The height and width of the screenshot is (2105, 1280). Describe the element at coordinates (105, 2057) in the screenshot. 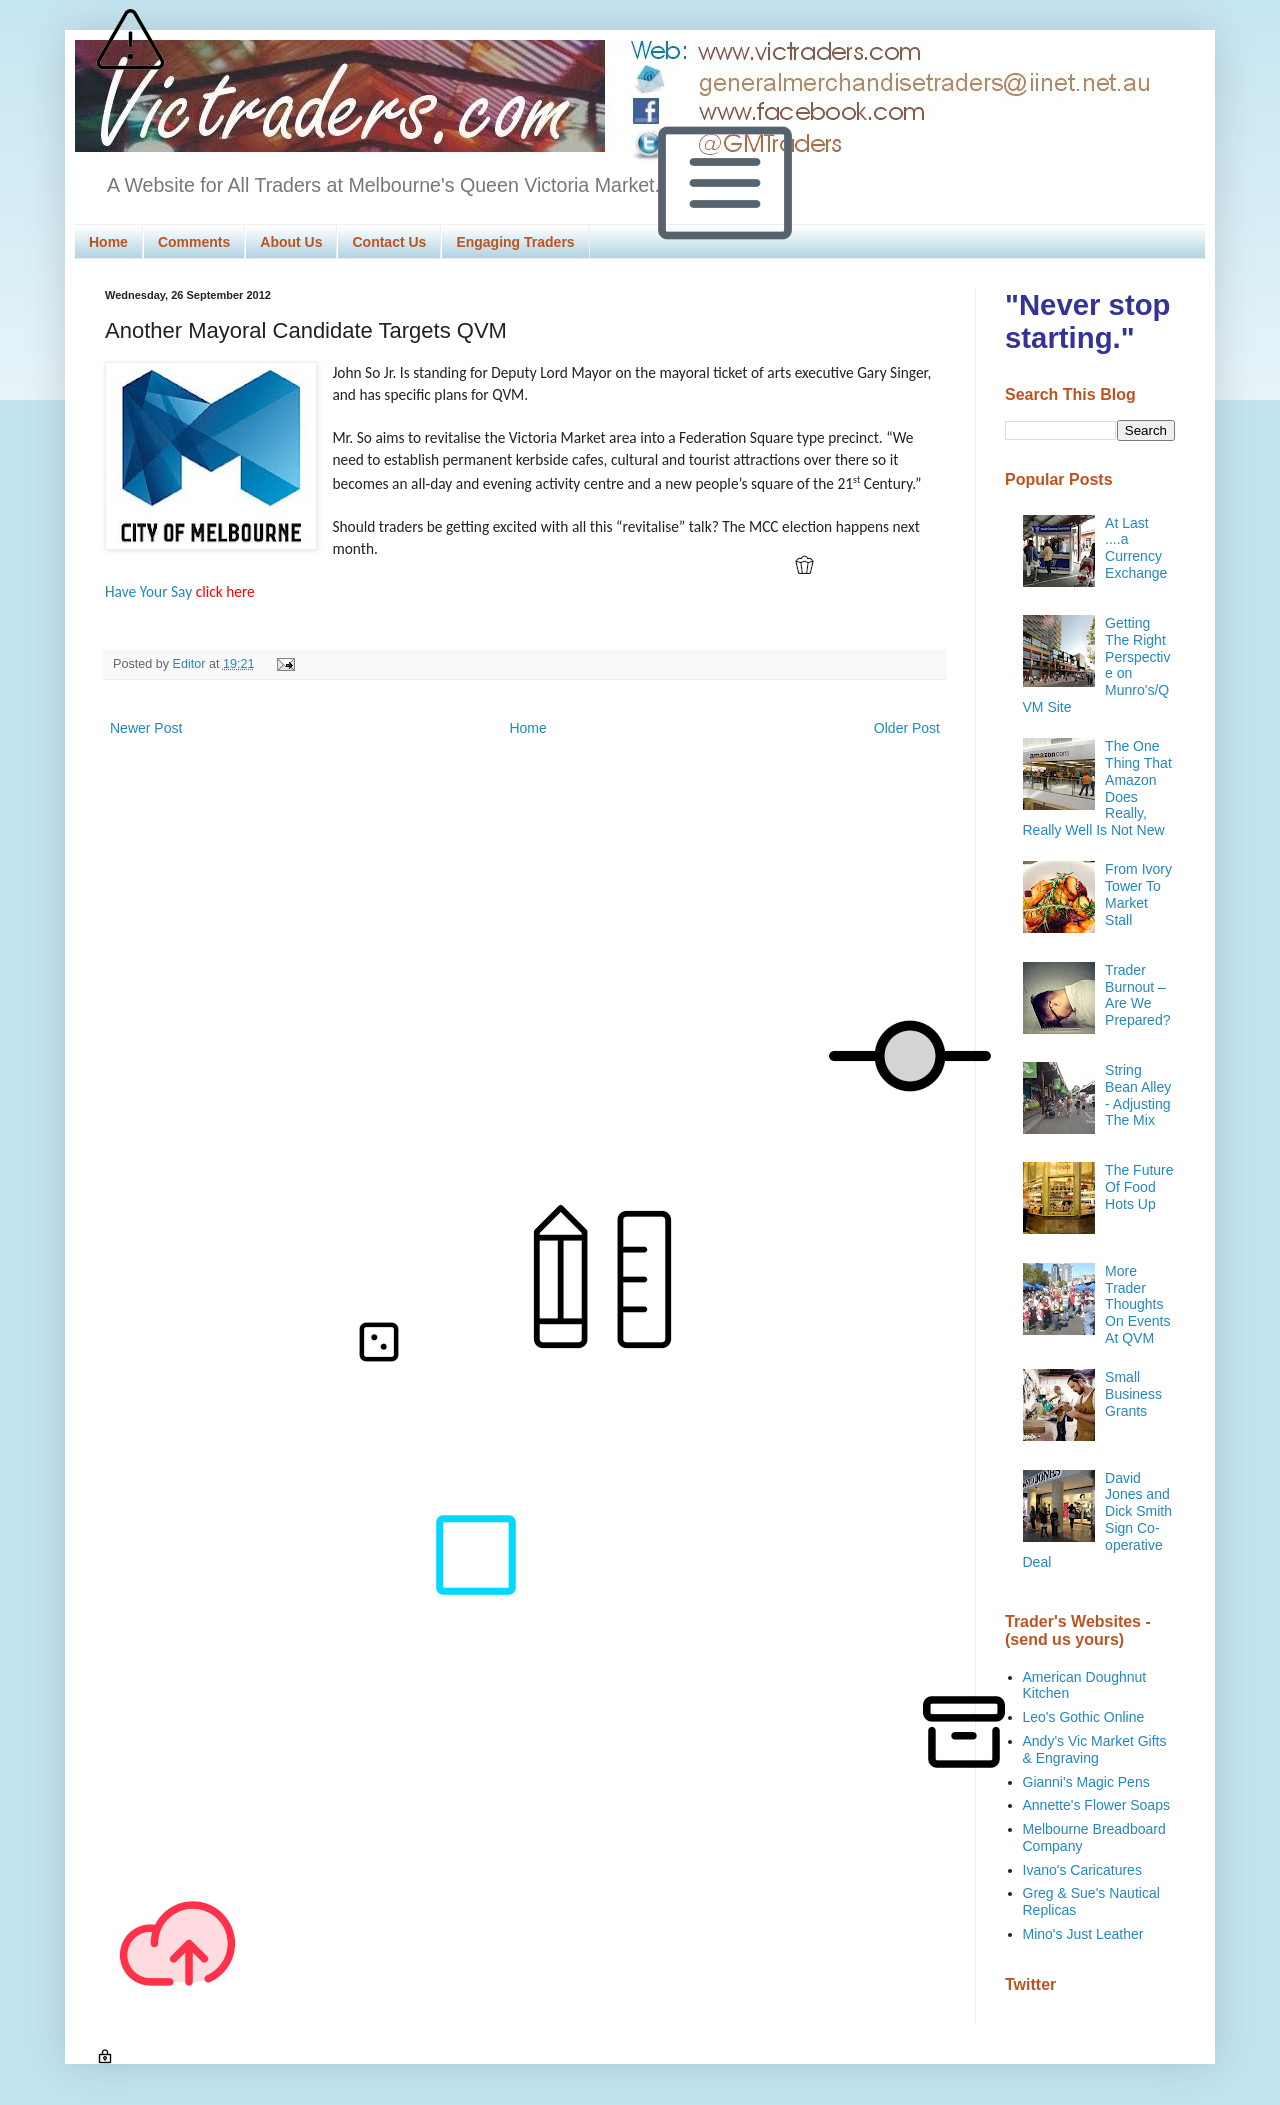

I see `access security or password settings` at that location.